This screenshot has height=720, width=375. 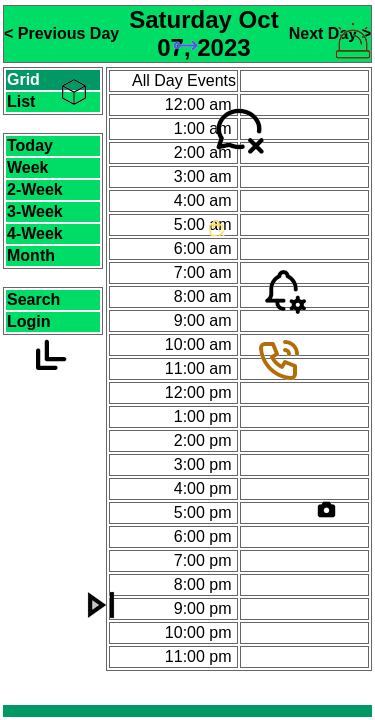 I want to click on proceed to the next step, so click(x=185, y=45).